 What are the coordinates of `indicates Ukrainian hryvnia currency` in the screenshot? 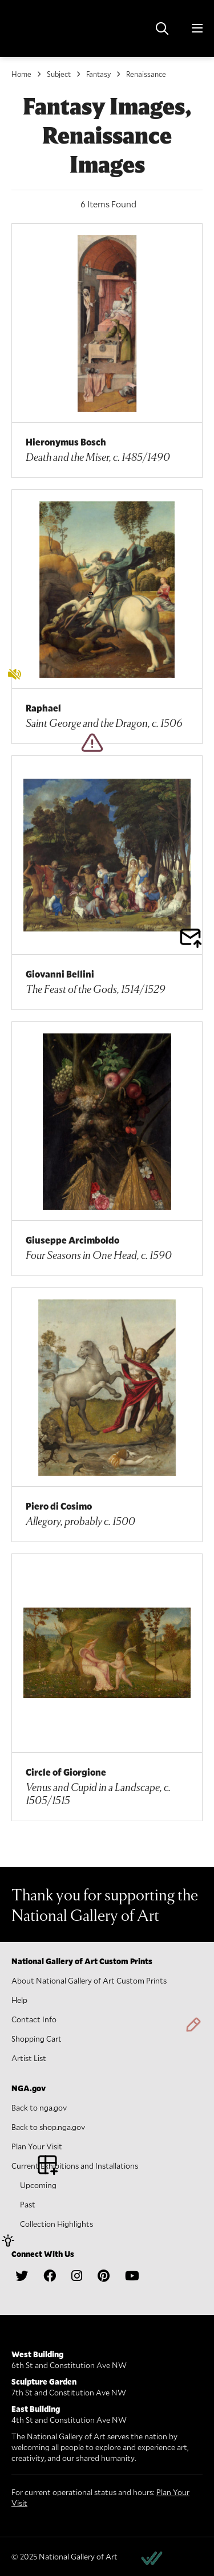 It's located at (91, 595).